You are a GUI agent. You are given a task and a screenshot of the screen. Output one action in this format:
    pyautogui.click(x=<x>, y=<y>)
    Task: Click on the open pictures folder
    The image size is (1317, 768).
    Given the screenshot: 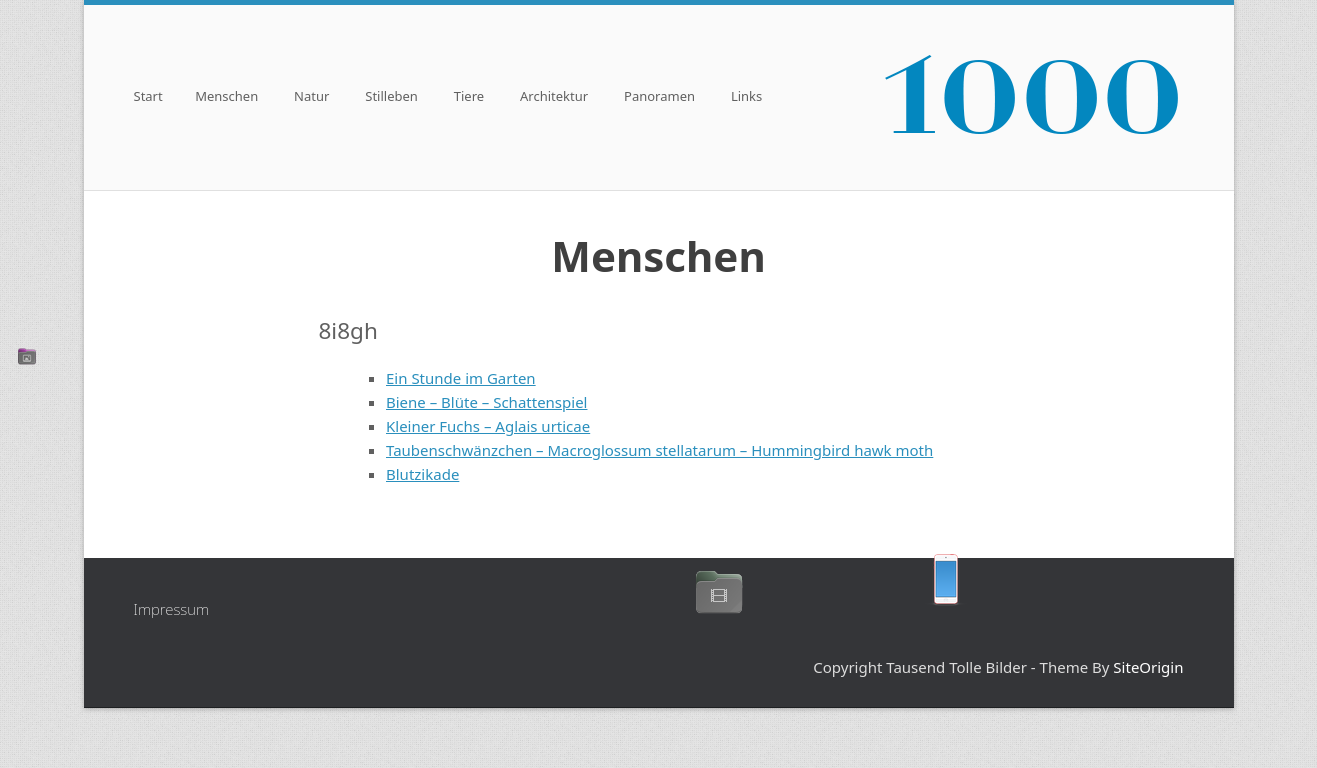 What is the action you would take?
    pyautogui.click(x=27, y=356)
    